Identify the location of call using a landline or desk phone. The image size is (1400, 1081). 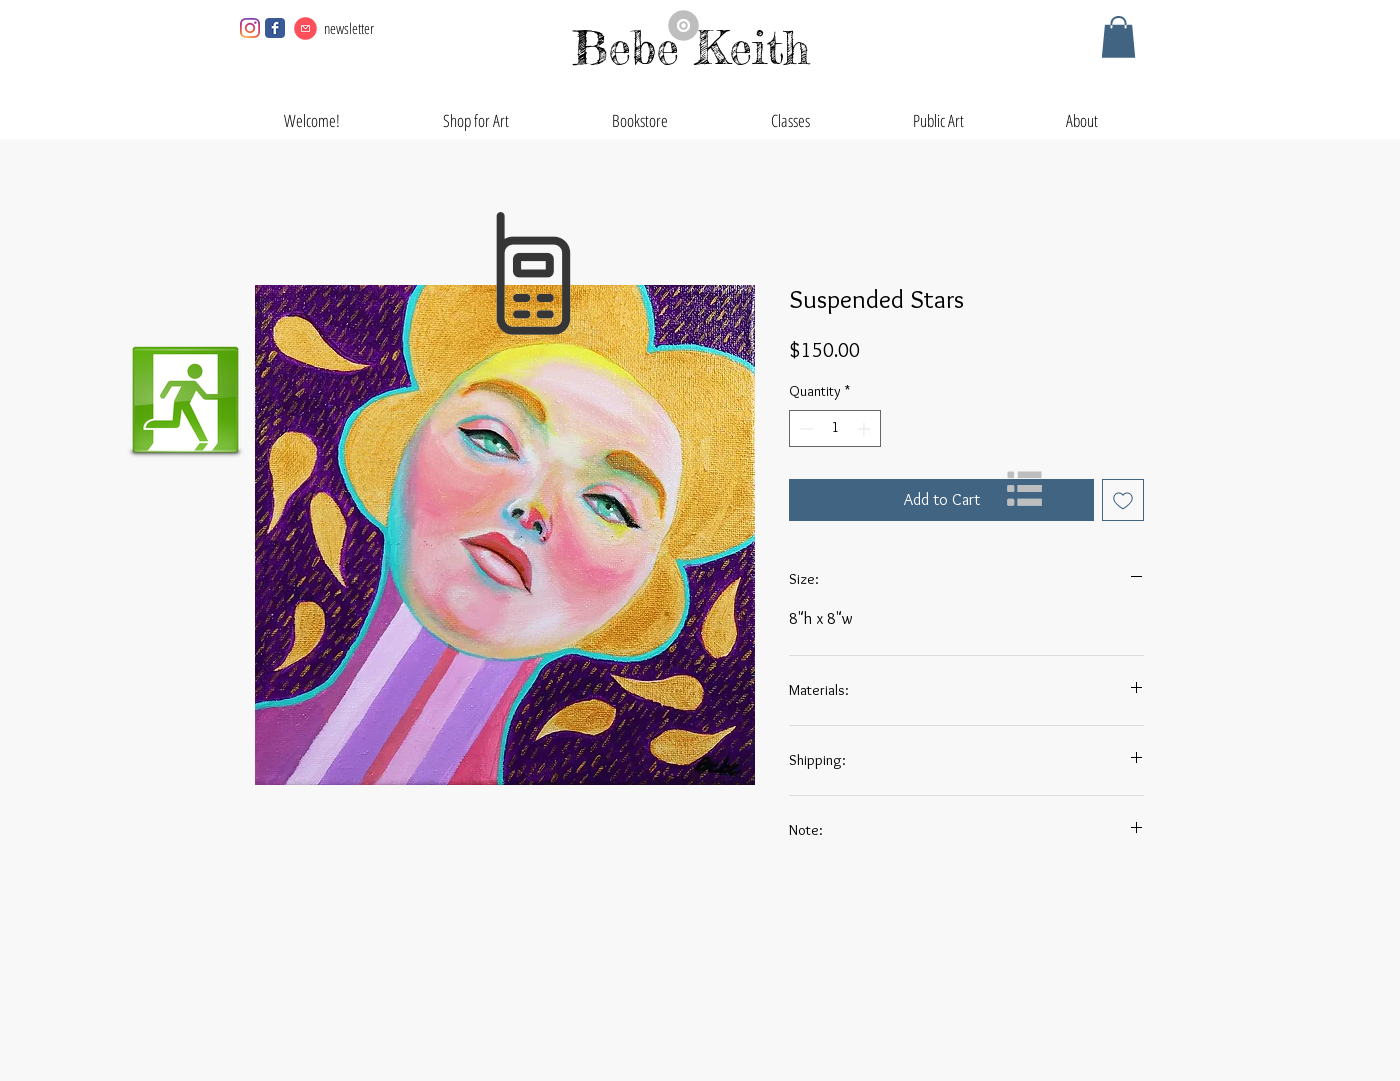
(537, 277).